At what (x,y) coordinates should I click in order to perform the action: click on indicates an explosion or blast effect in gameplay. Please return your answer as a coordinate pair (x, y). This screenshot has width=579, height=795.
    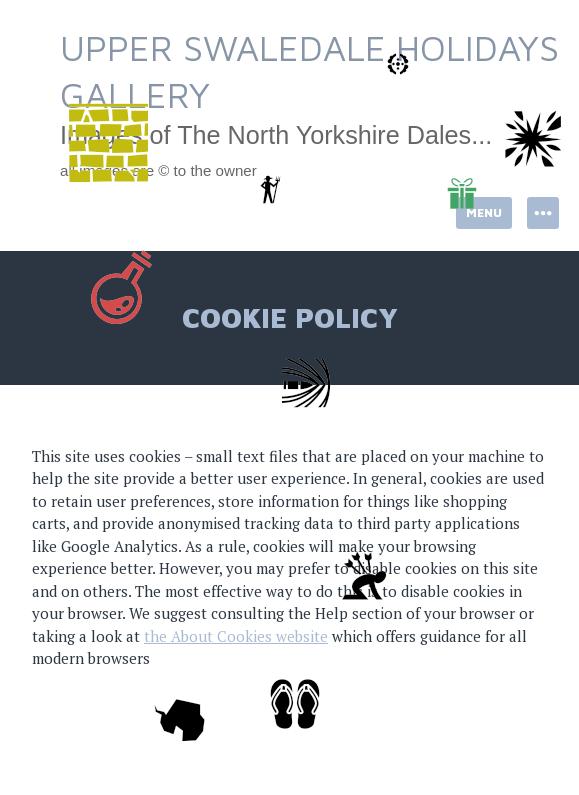
    Looking at the image, I should click on (533, 139).